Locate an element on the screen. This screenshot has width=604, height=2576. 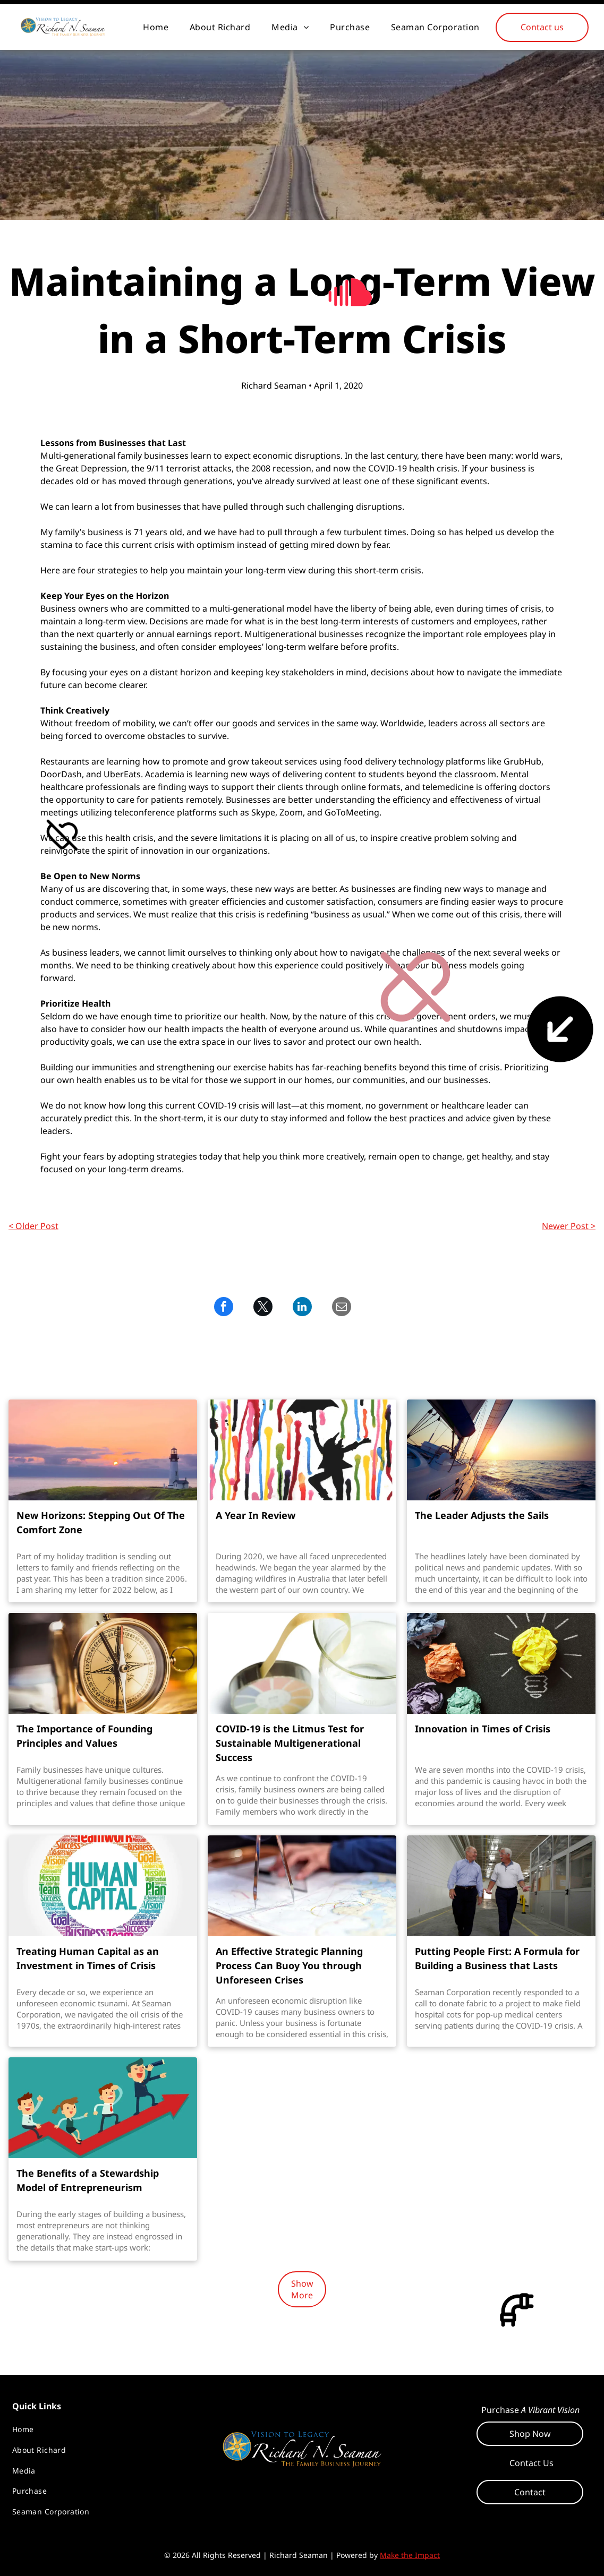
remove from favorites is located at coordinates (62, 835).